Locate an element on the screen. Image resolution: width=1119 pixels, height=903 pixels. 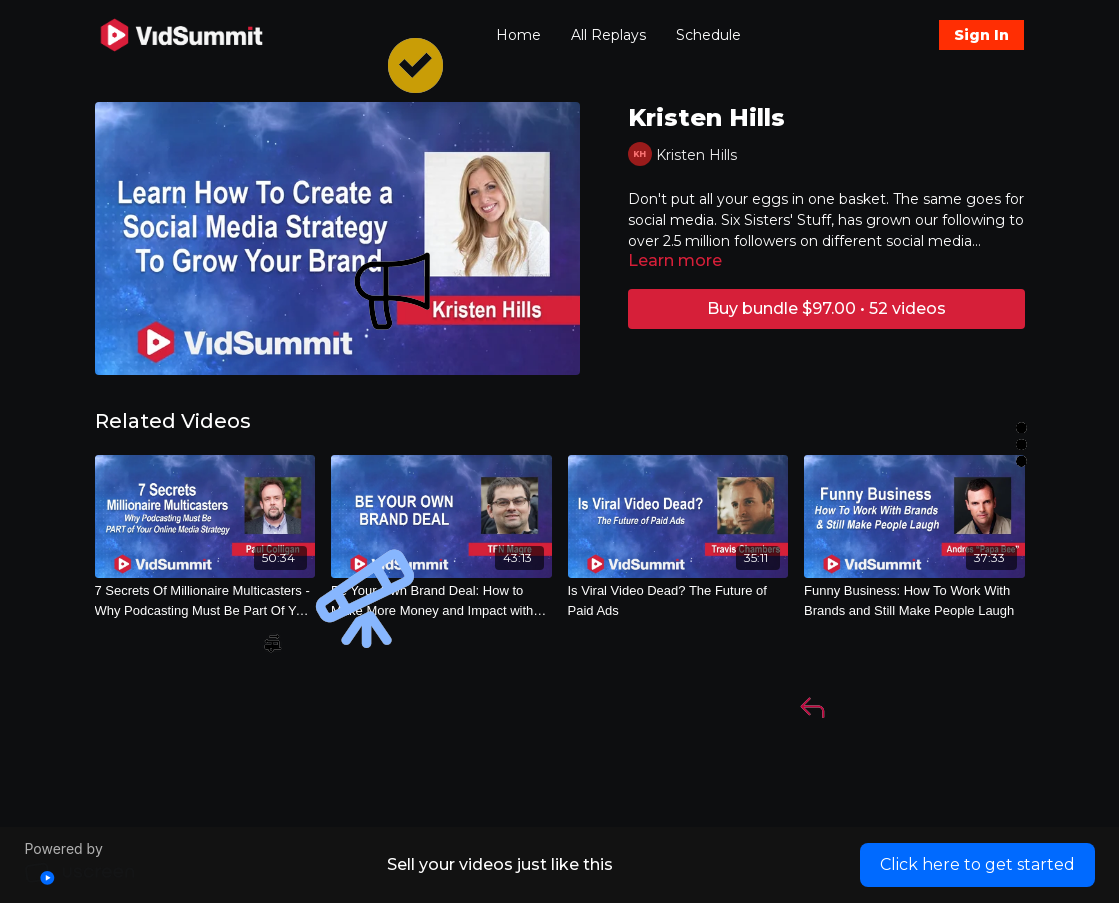
indicates RV hookup availability at a location is located at coordinates (272, 643).